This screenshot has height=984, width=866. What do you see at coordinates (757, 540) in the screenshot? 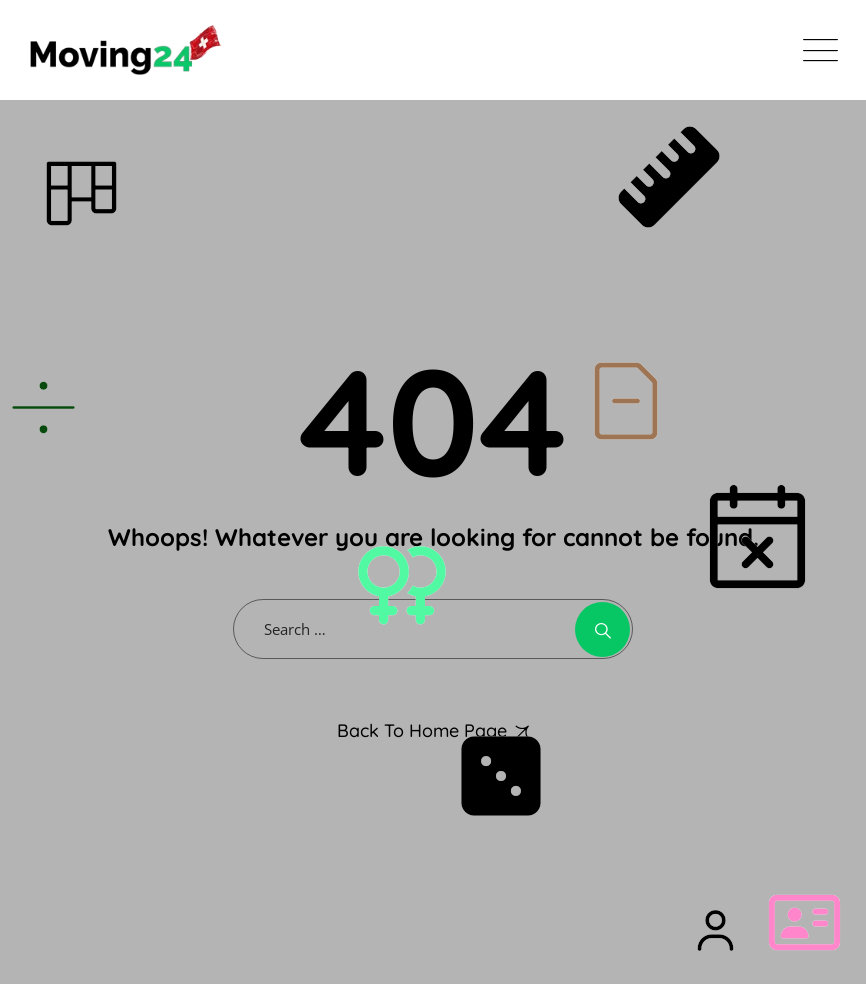
I see `cancel or delete a scheduled event` at bounding box center [757, 540].